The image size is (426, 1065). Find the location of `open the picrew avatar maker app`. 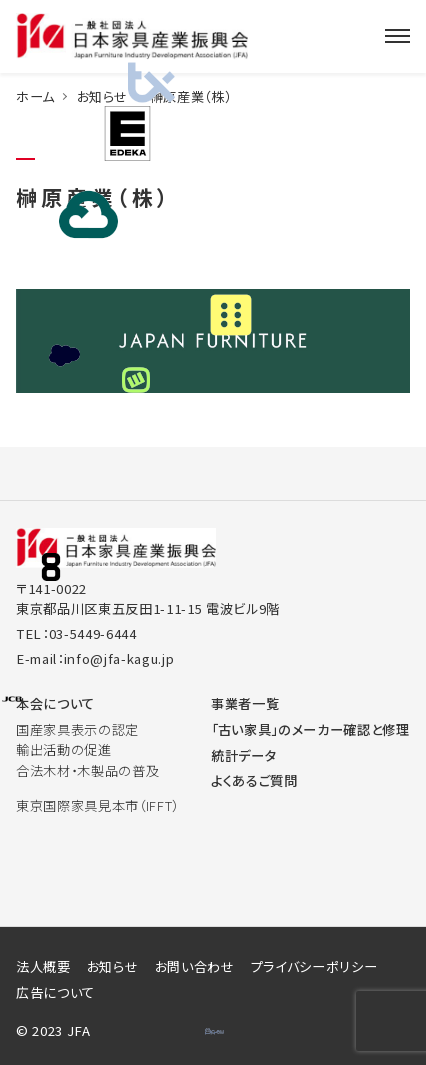

open the picrew avatar maker app is located at coordinates (214, 1031).